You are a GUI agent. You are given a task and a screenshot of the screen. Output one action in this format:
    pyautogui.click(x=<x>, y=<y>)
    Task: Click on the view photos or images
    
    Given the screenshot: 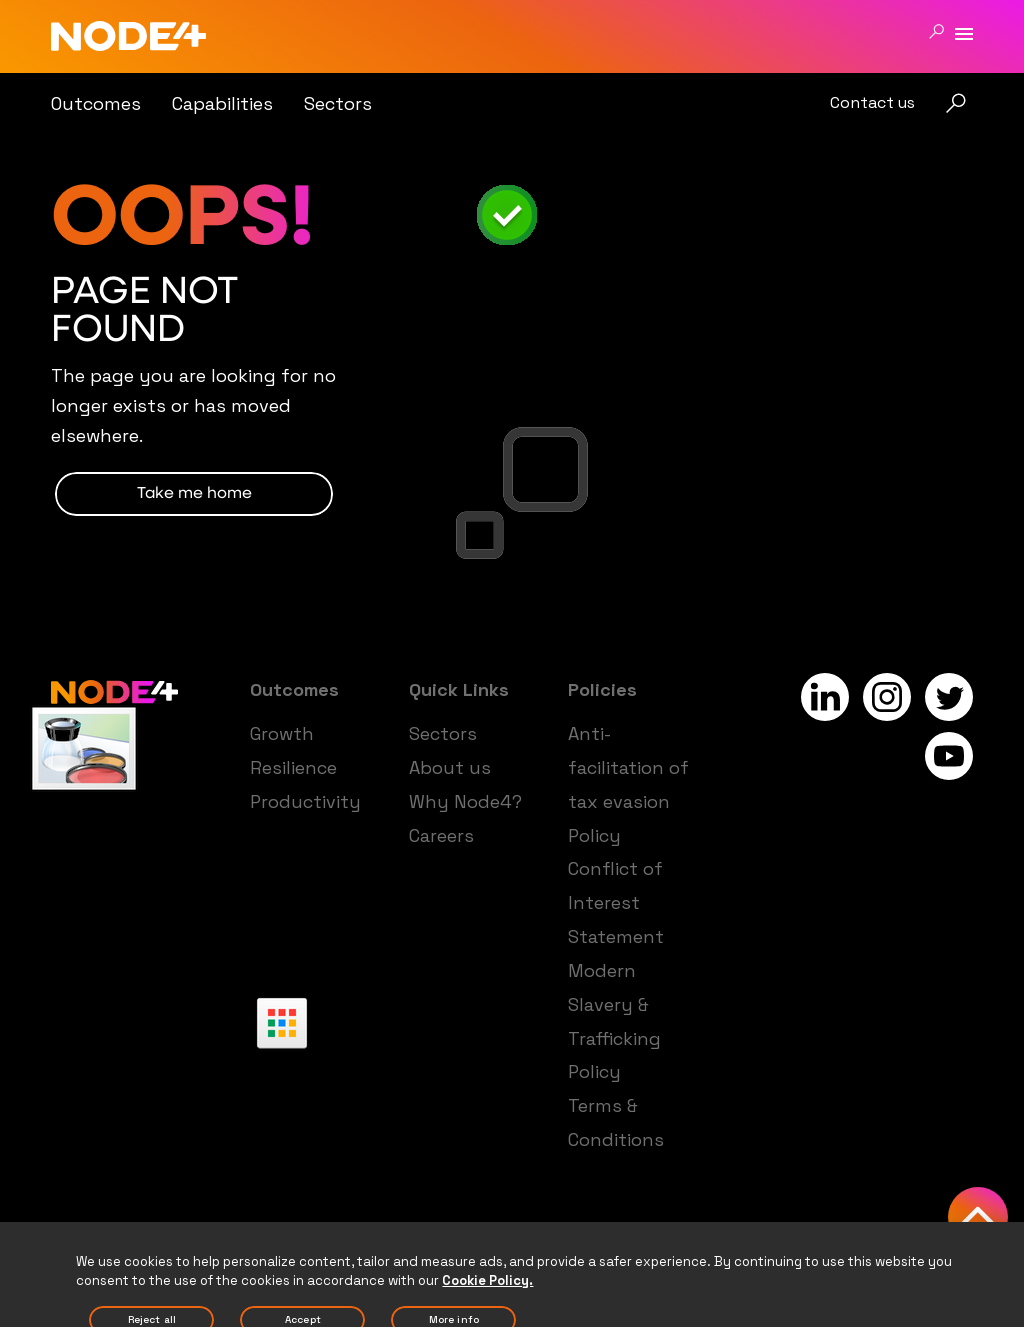 What is the action you would take?
    pyautogui.click(x=84, y=738)
    